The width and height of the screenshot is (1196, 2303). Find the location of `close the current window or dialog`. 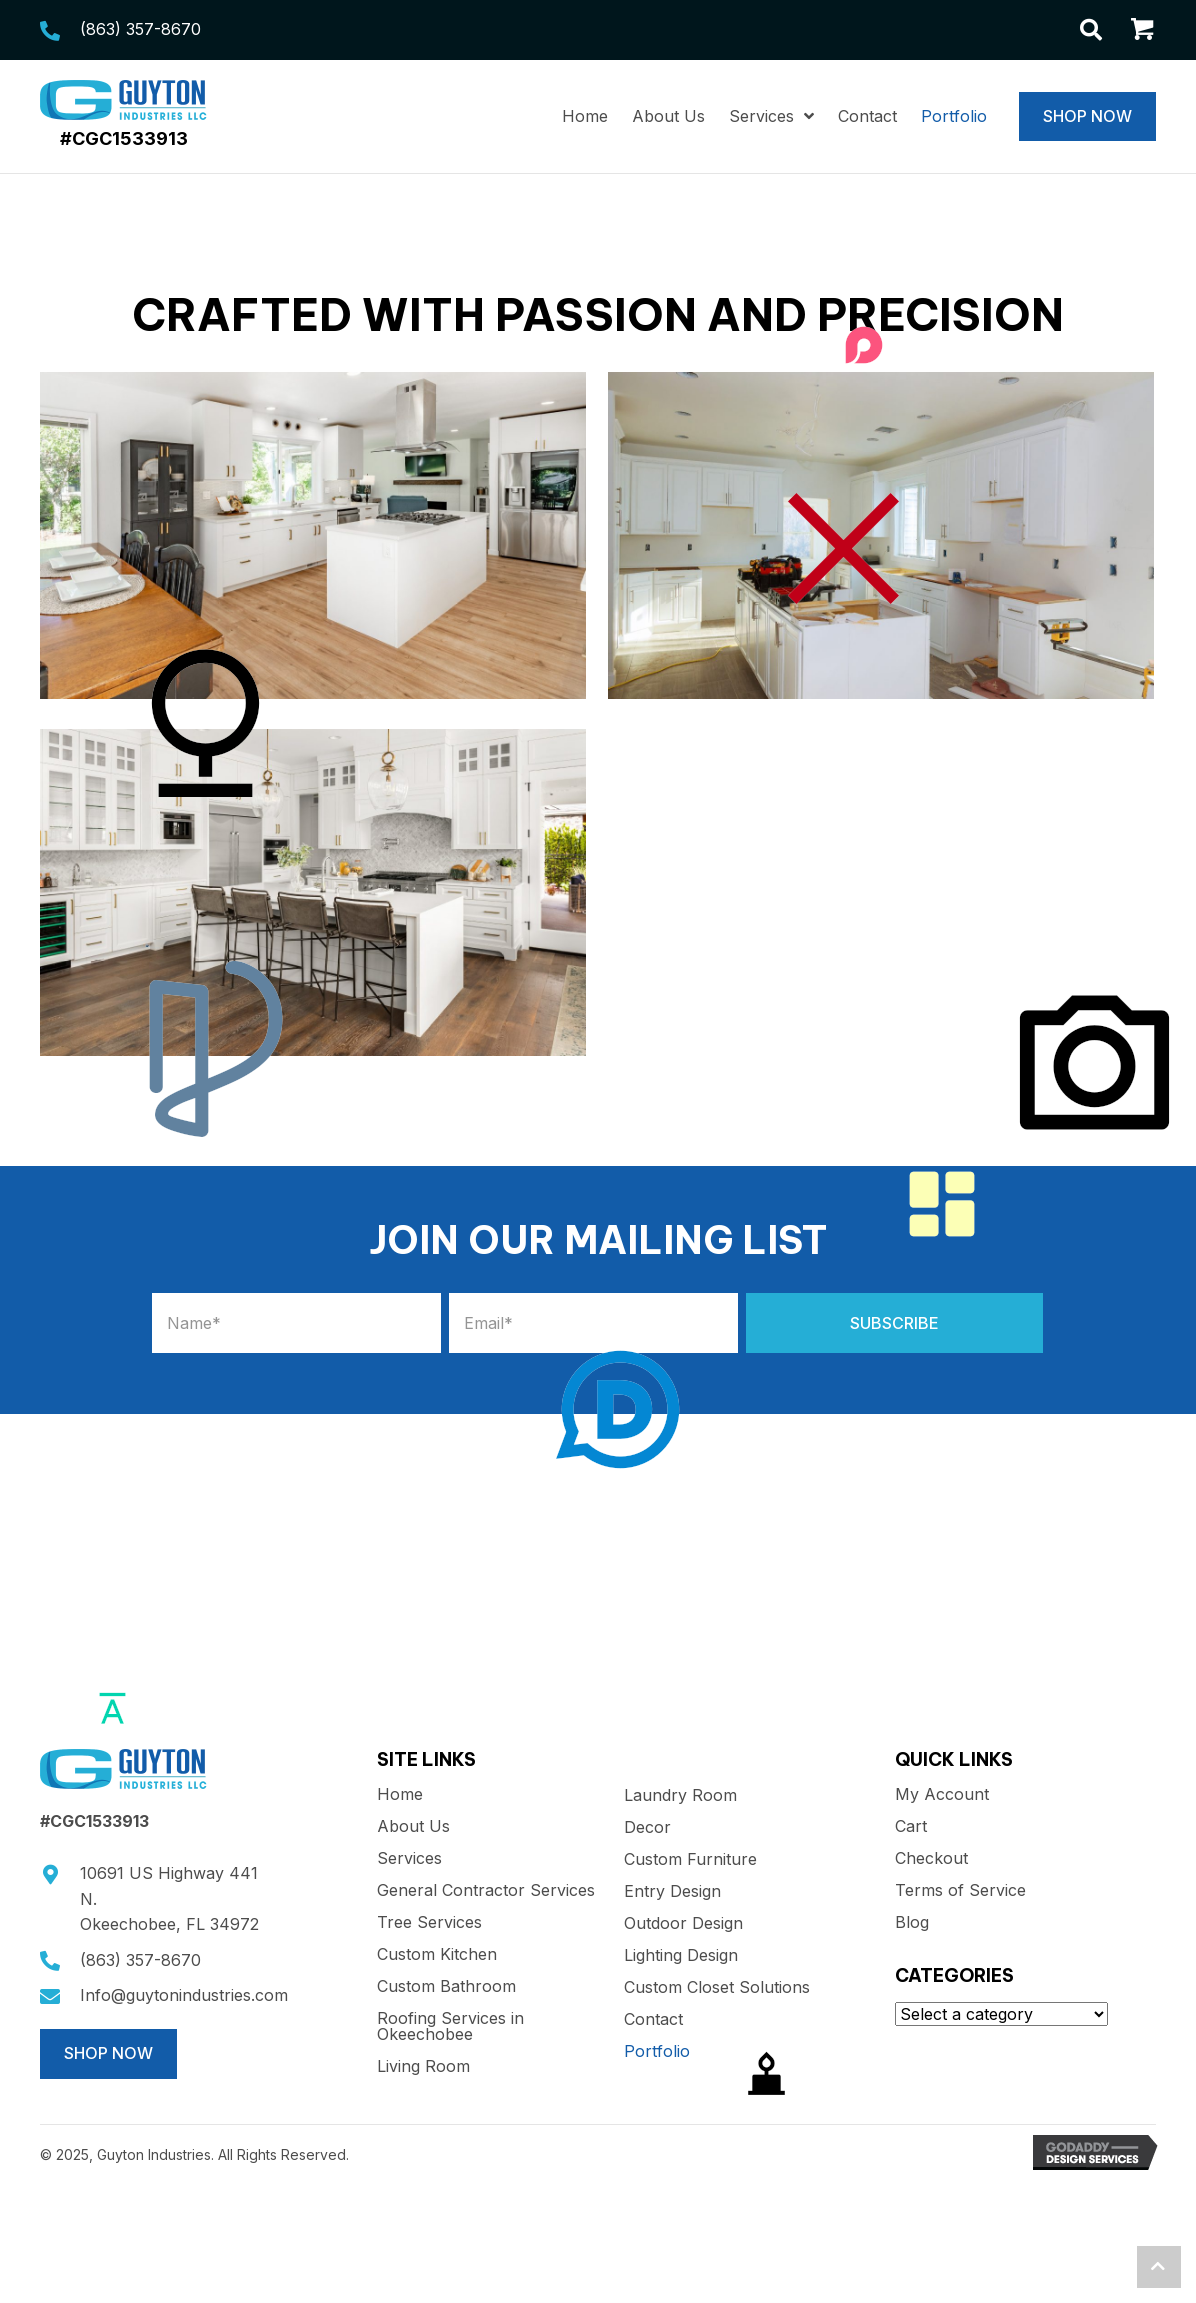

close the current window or dialog is located at coordinates (843, 548).